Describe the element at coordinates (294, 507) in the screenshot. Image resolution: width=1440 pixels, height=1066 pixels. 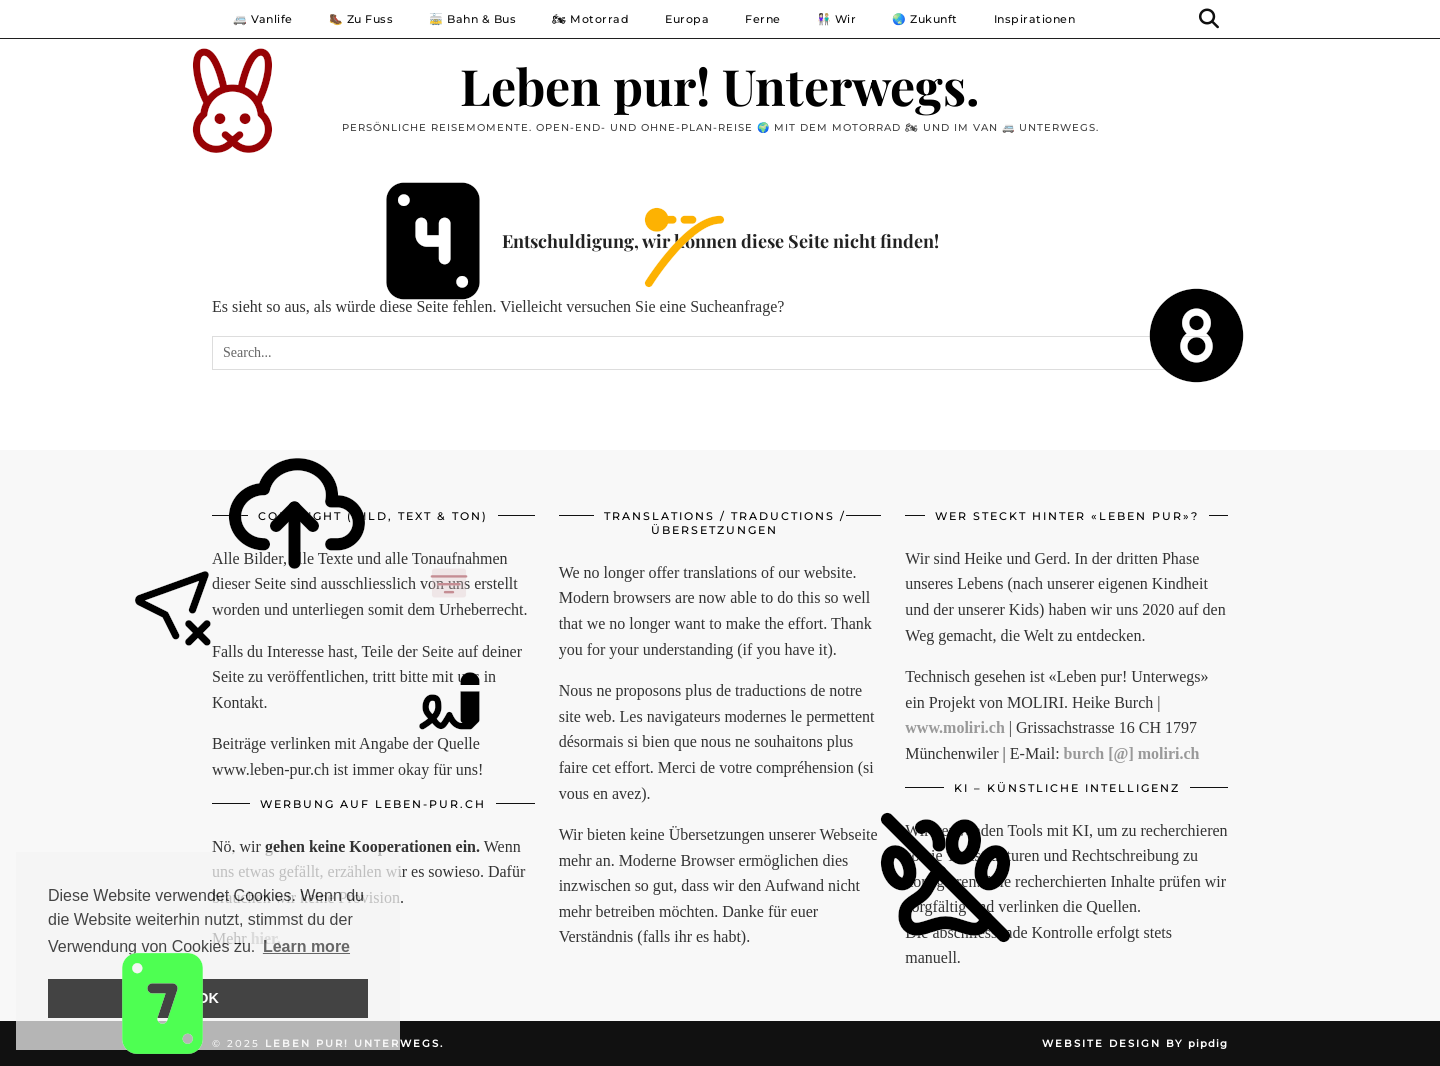
I see `upload file to cloud storage` at that location.